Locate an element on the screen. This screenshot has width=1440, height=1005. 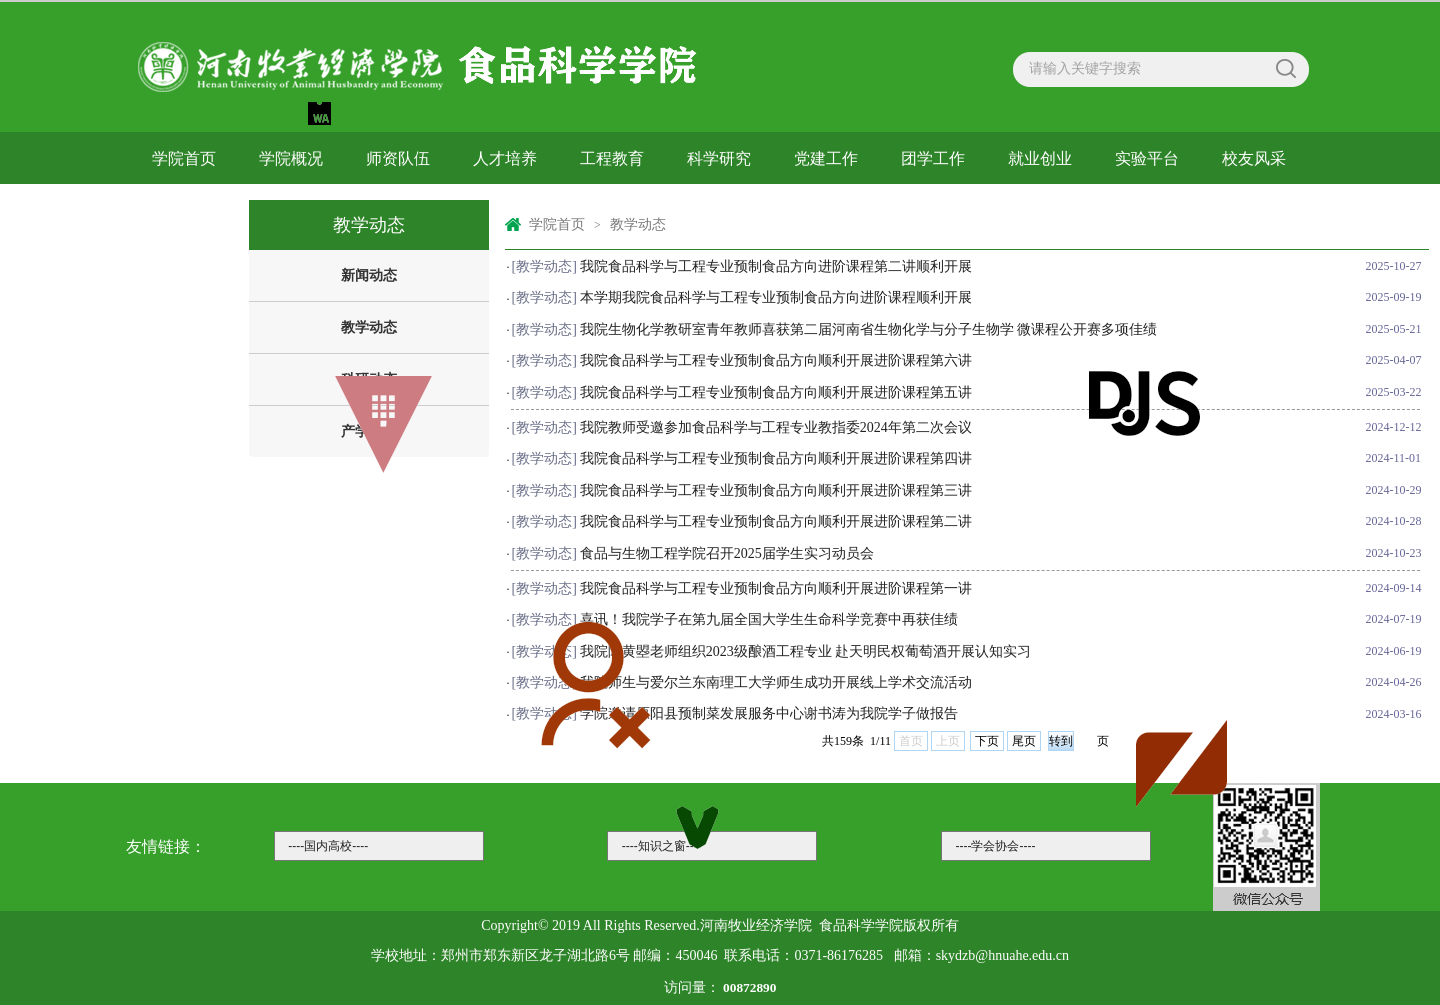
zend framework official logo is located at coordinates (1181, 763).